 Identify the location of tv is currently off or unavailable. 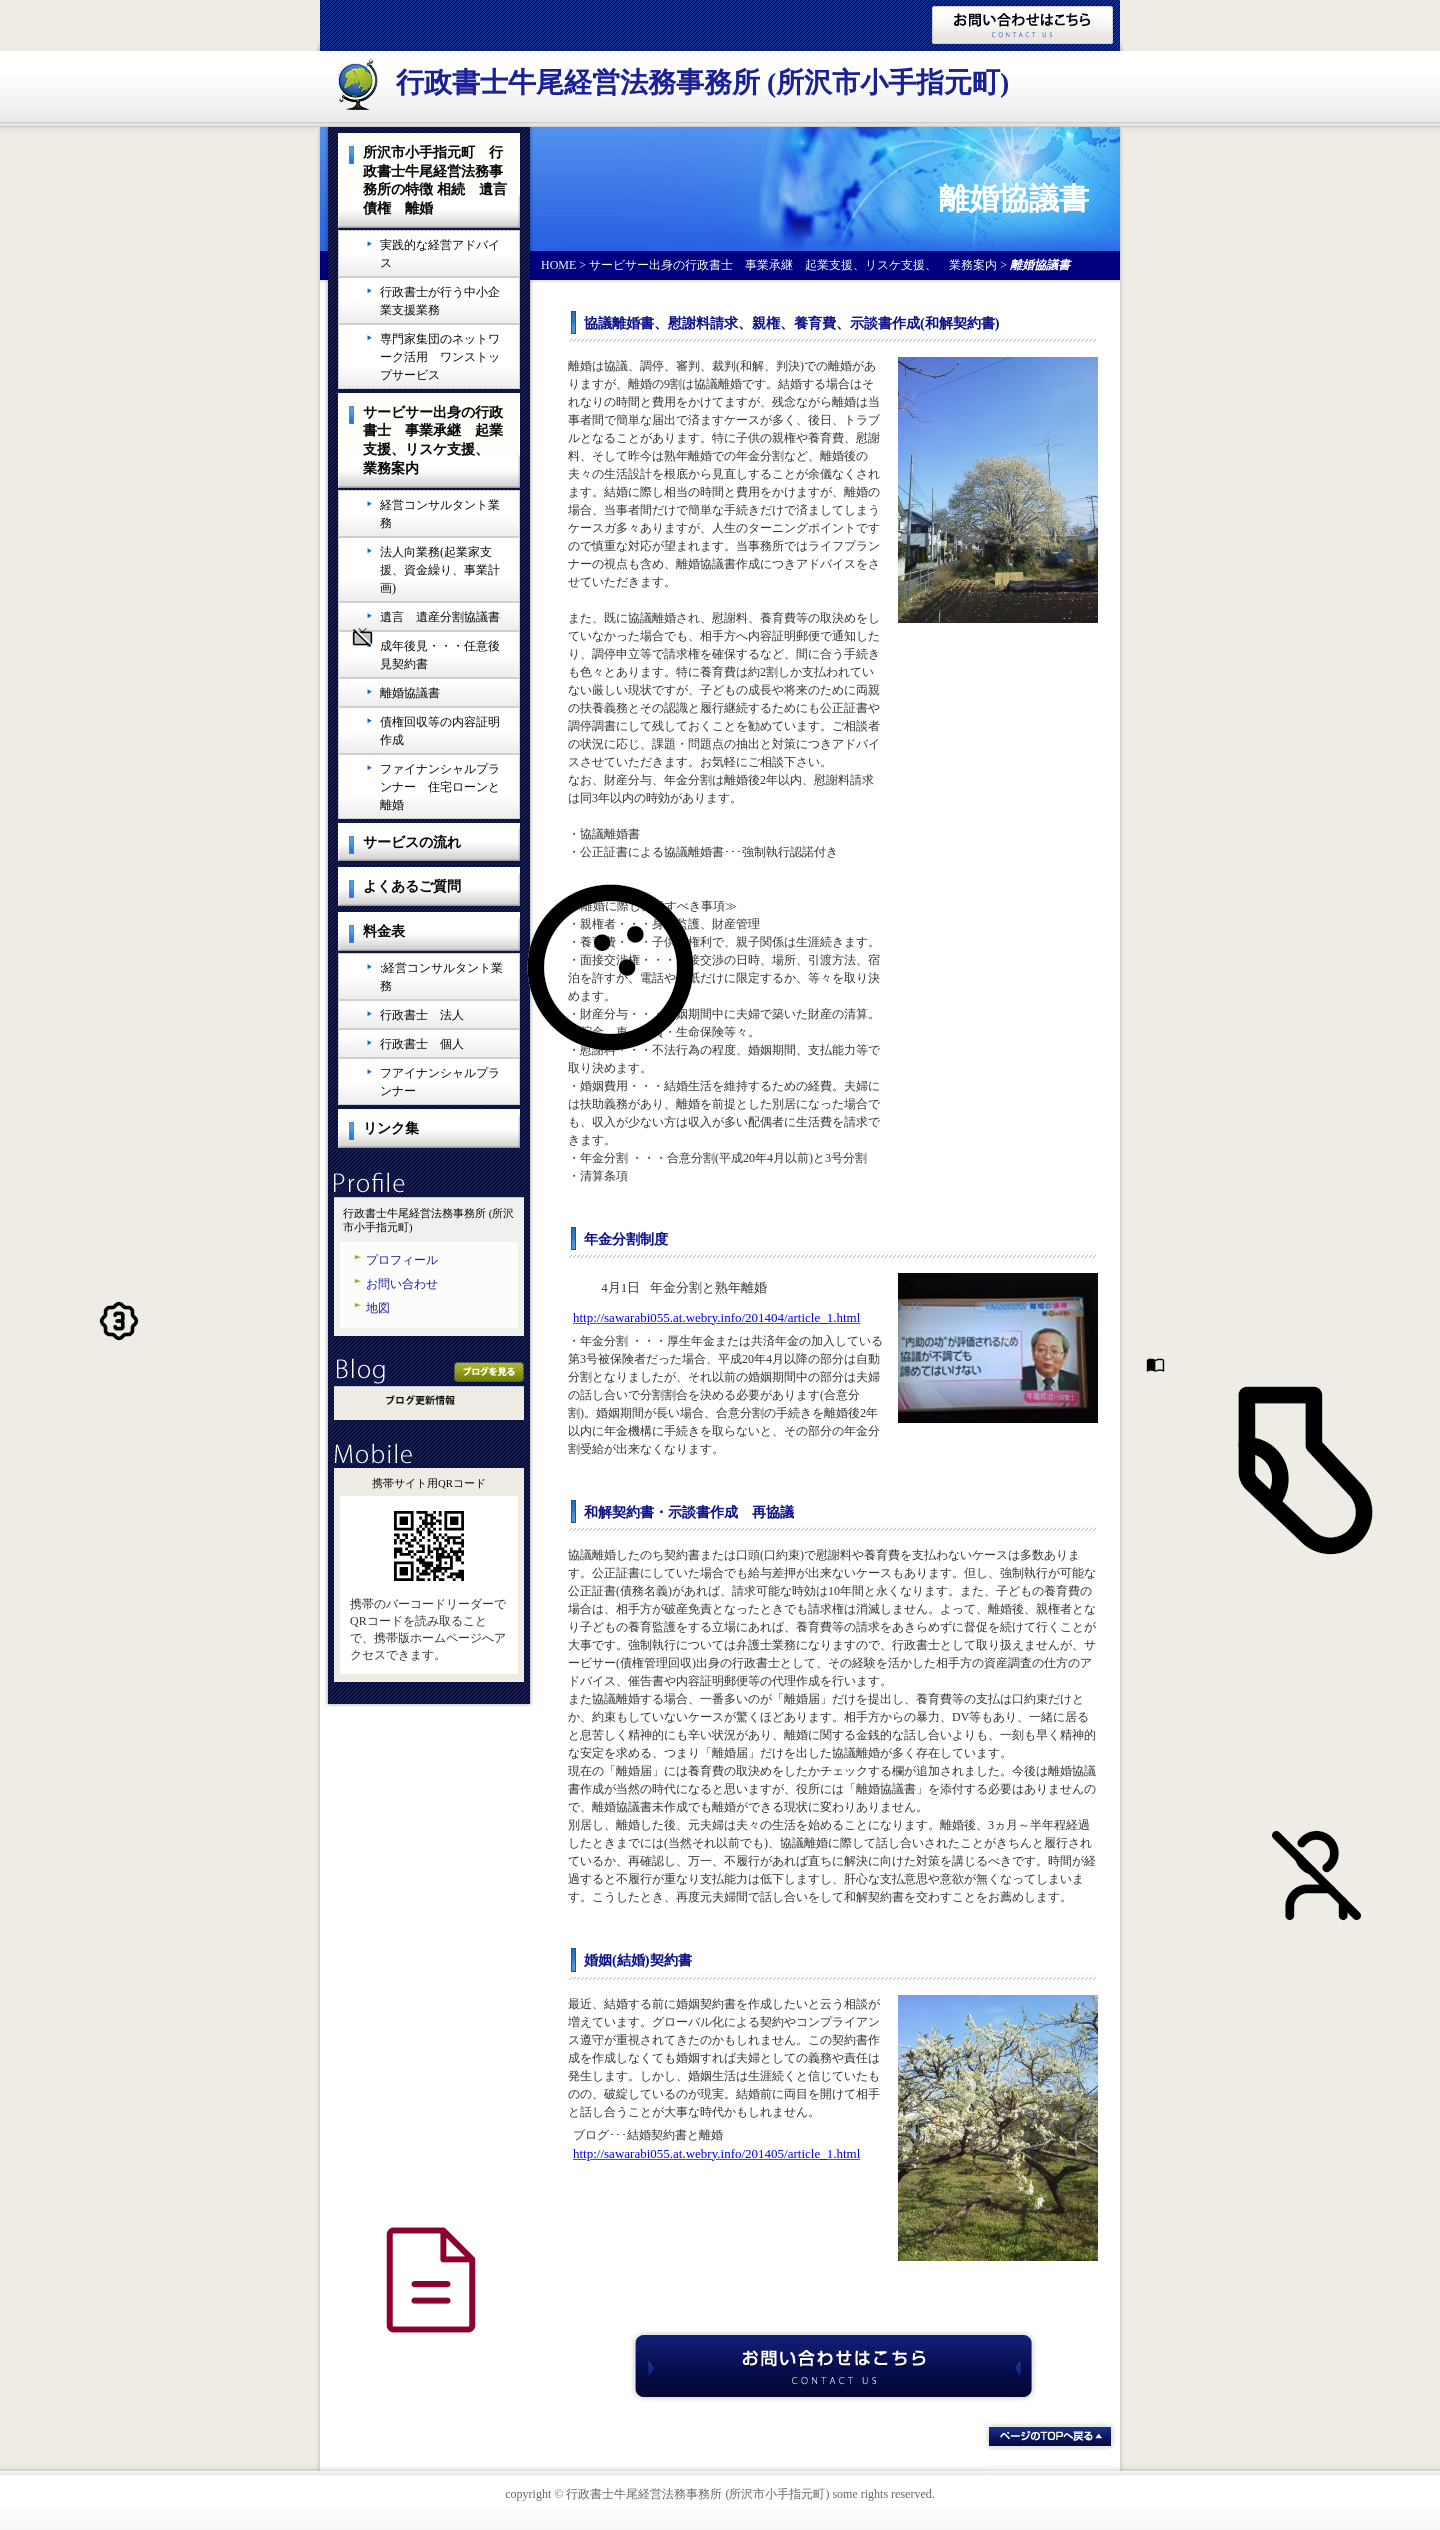
(362, 637).